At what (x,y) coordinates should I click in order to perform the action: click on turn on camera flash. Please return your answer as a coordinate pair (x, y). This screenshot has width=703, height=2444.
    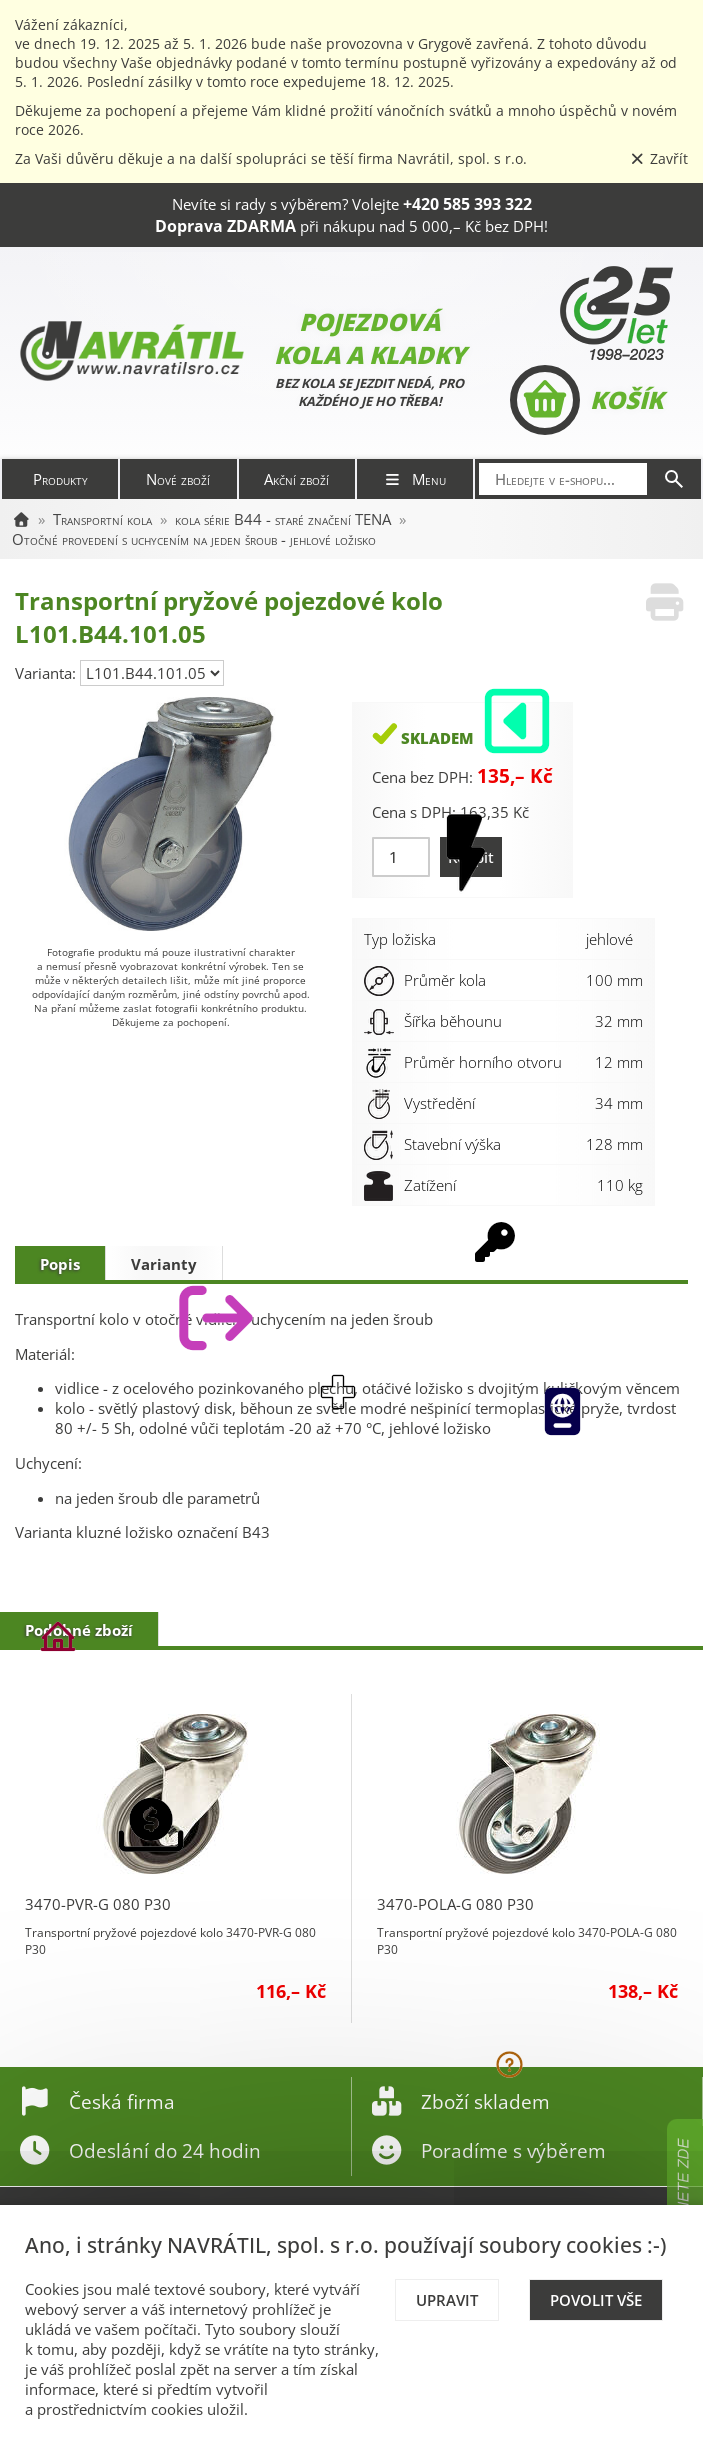
    Looking at the image, I should click on (467, 855).